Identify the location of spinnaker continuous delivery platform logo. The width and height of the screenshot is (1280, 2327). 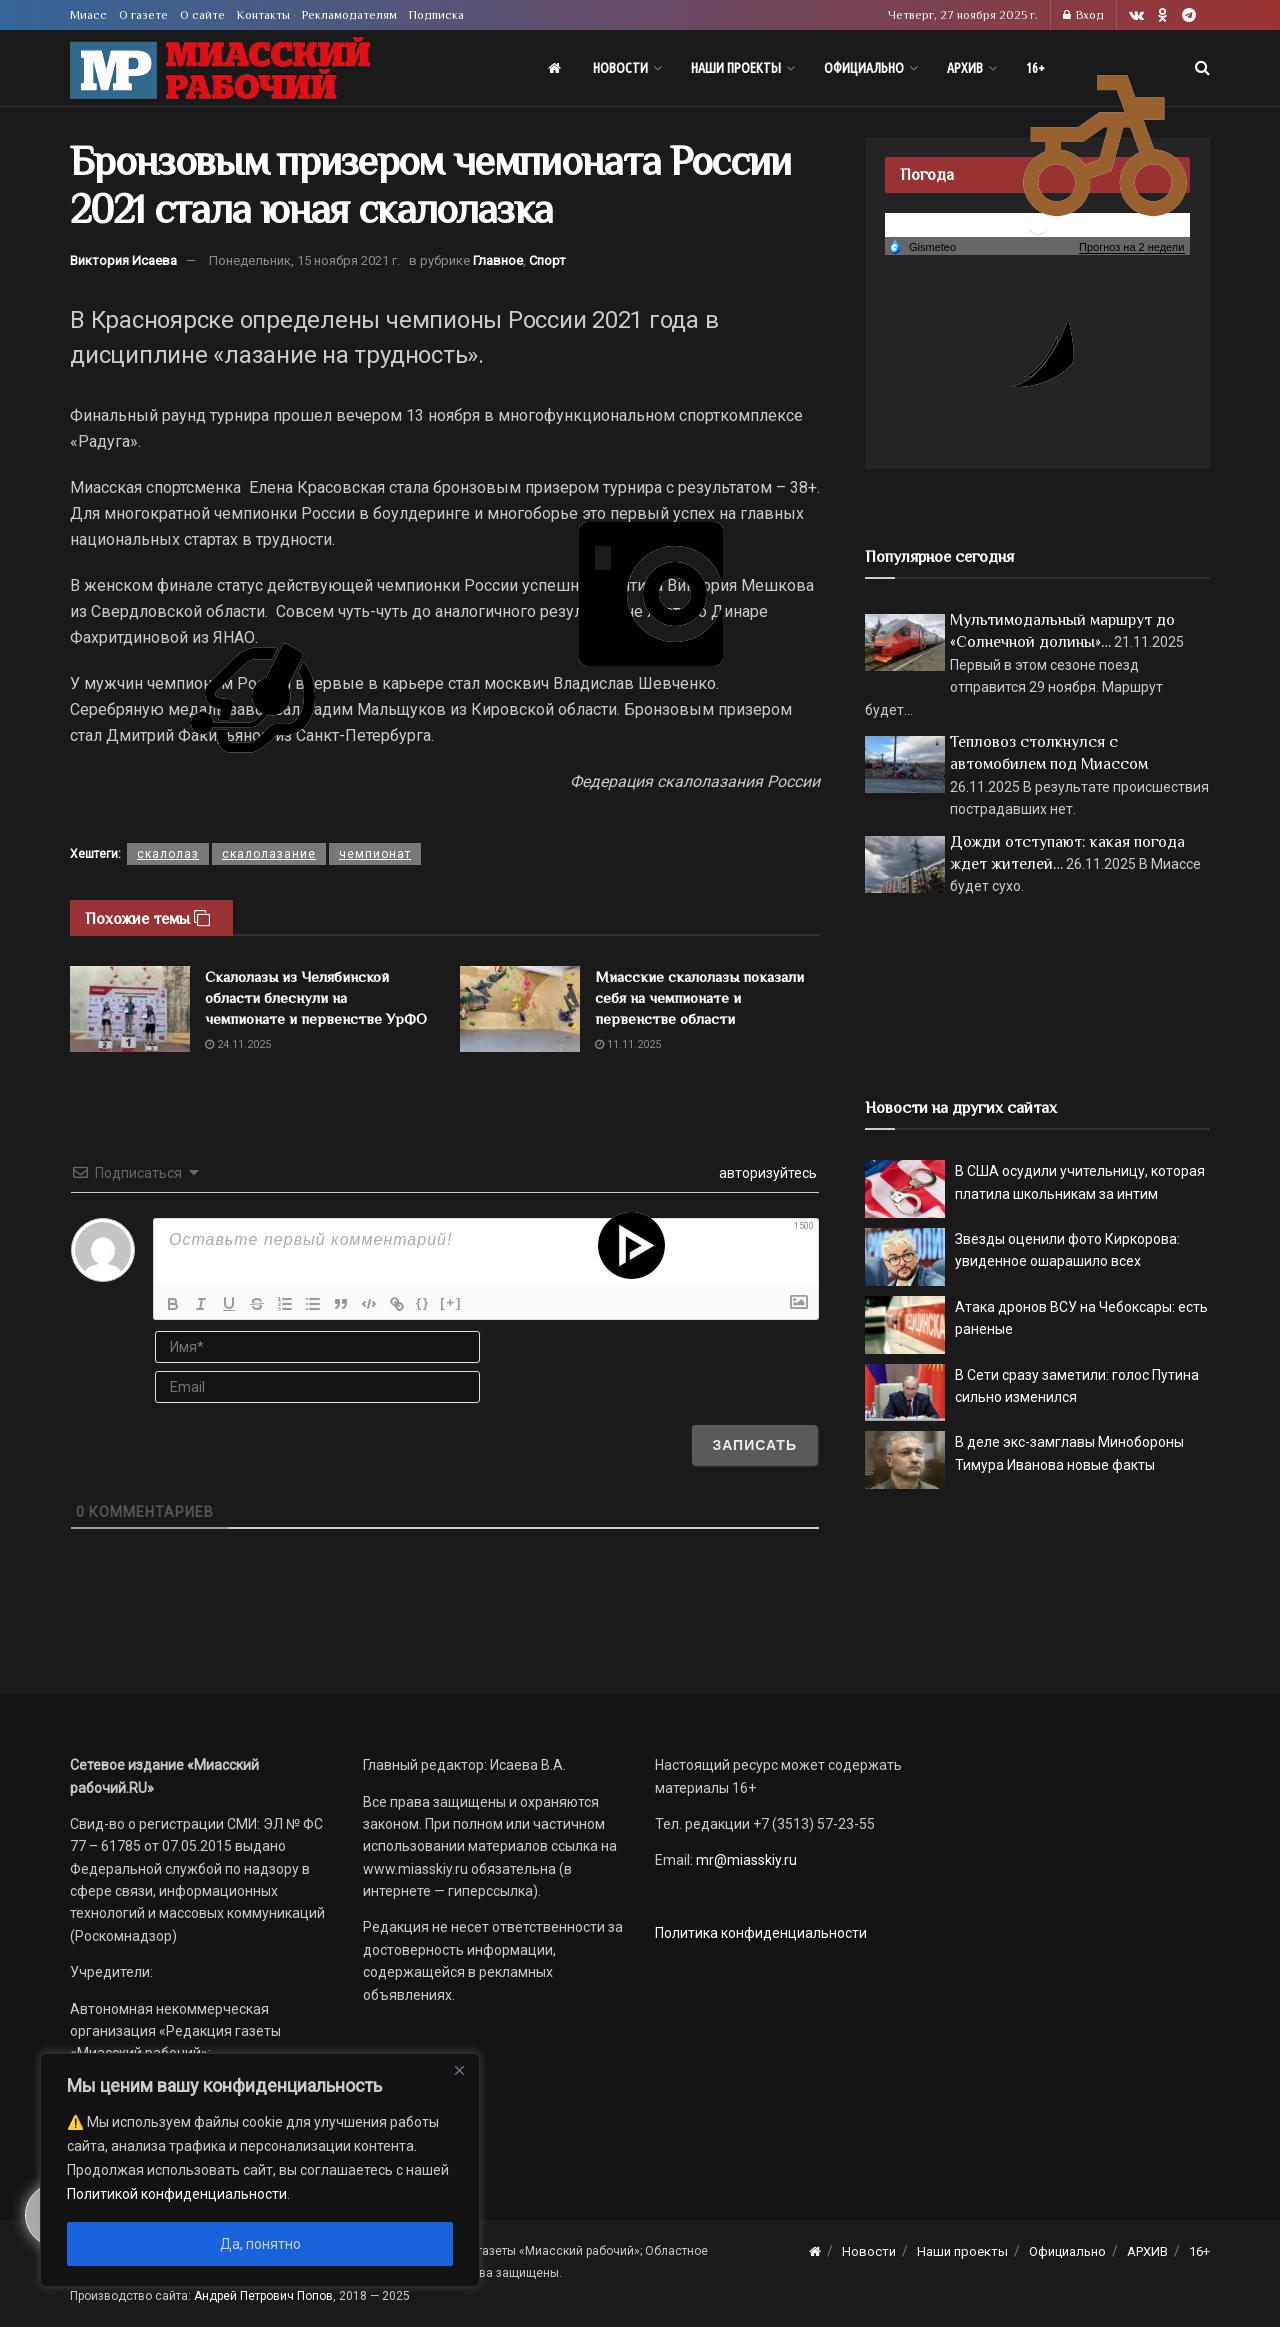
(1042, 353).